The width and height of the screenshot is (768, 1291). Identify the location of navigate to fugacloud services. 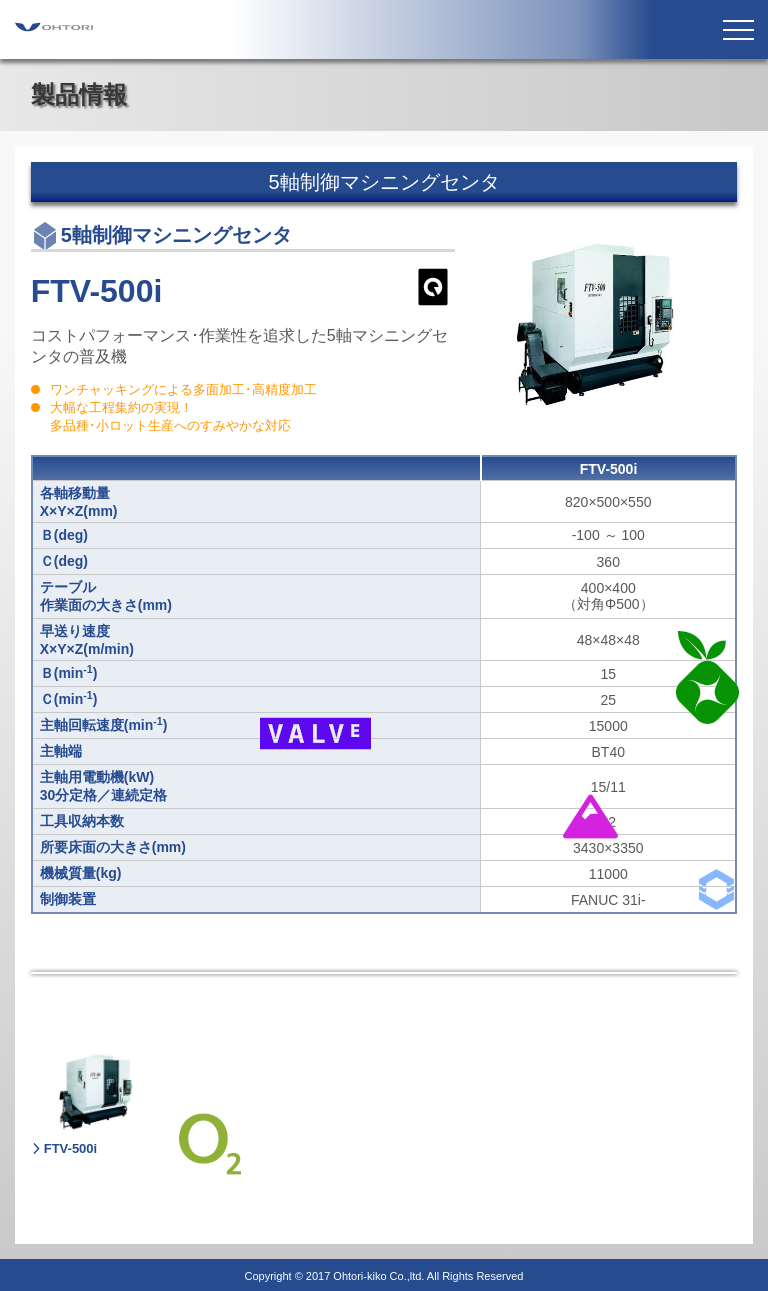
(716, 889).